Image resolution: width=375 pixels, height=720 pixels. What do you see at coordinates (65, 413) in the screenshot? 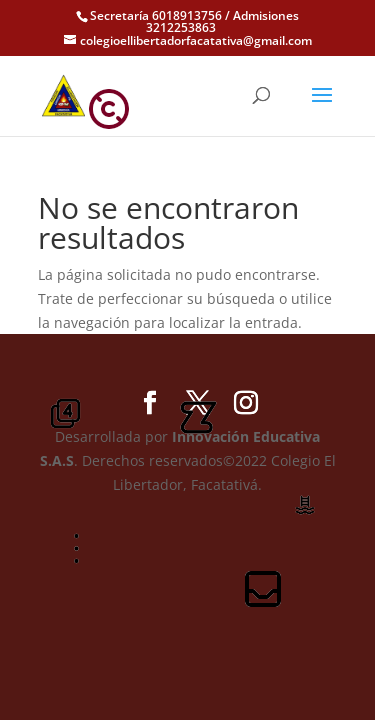
I see `view item 4 in a collection or series` at bounding box center [65, 413].